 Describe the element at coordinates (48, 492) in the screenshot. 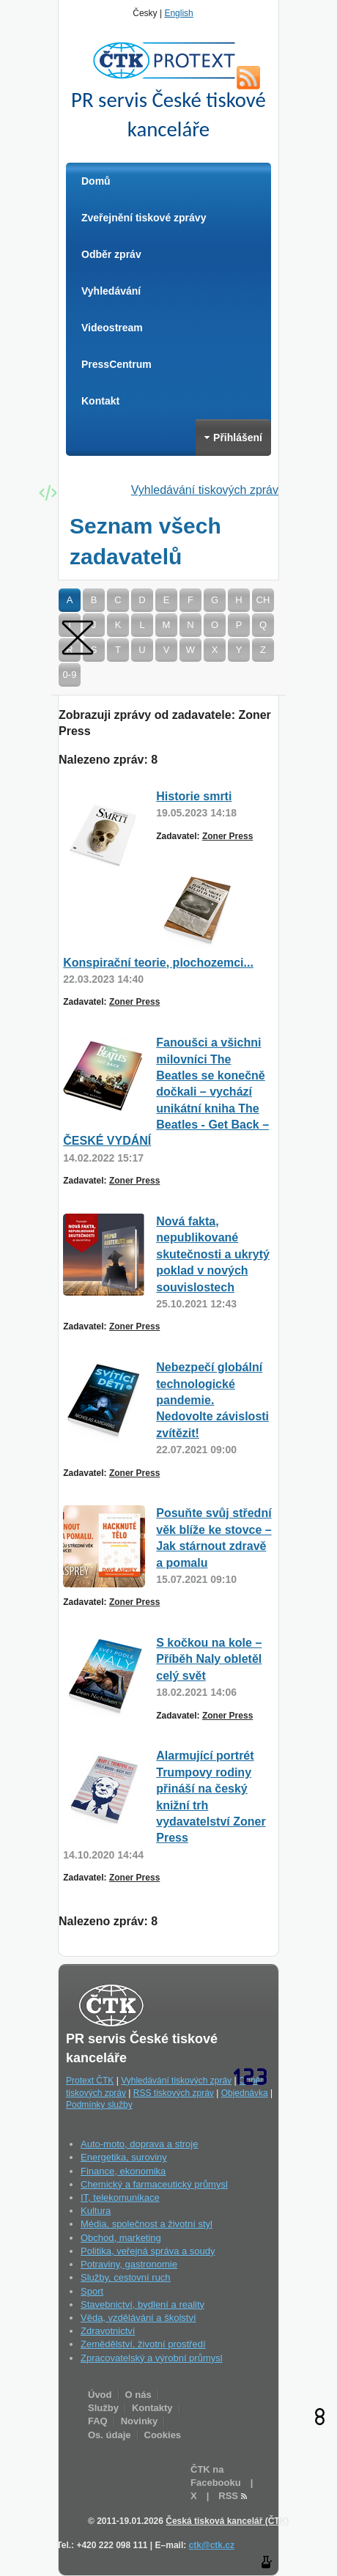

I see `view or edit source code` at that location.